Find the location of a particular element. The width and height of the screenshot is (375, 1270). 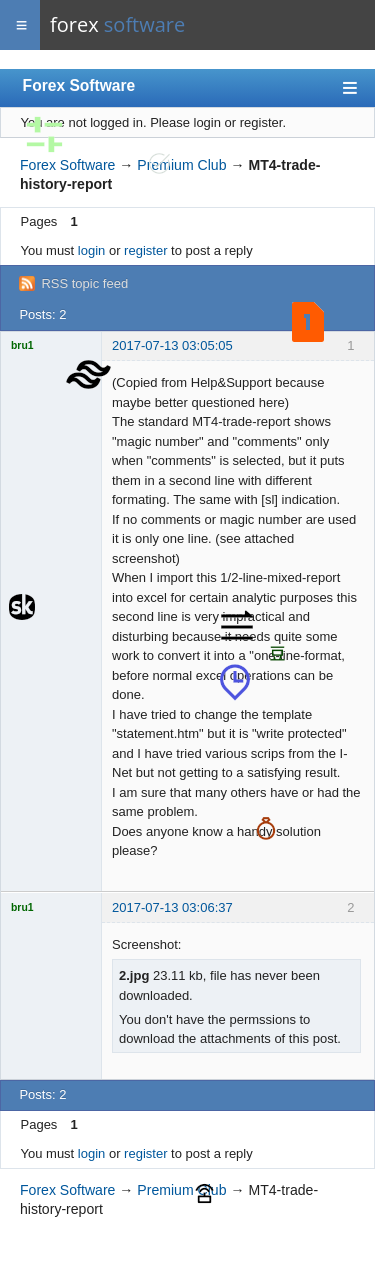

view location history is located at coordinates (235, 681).